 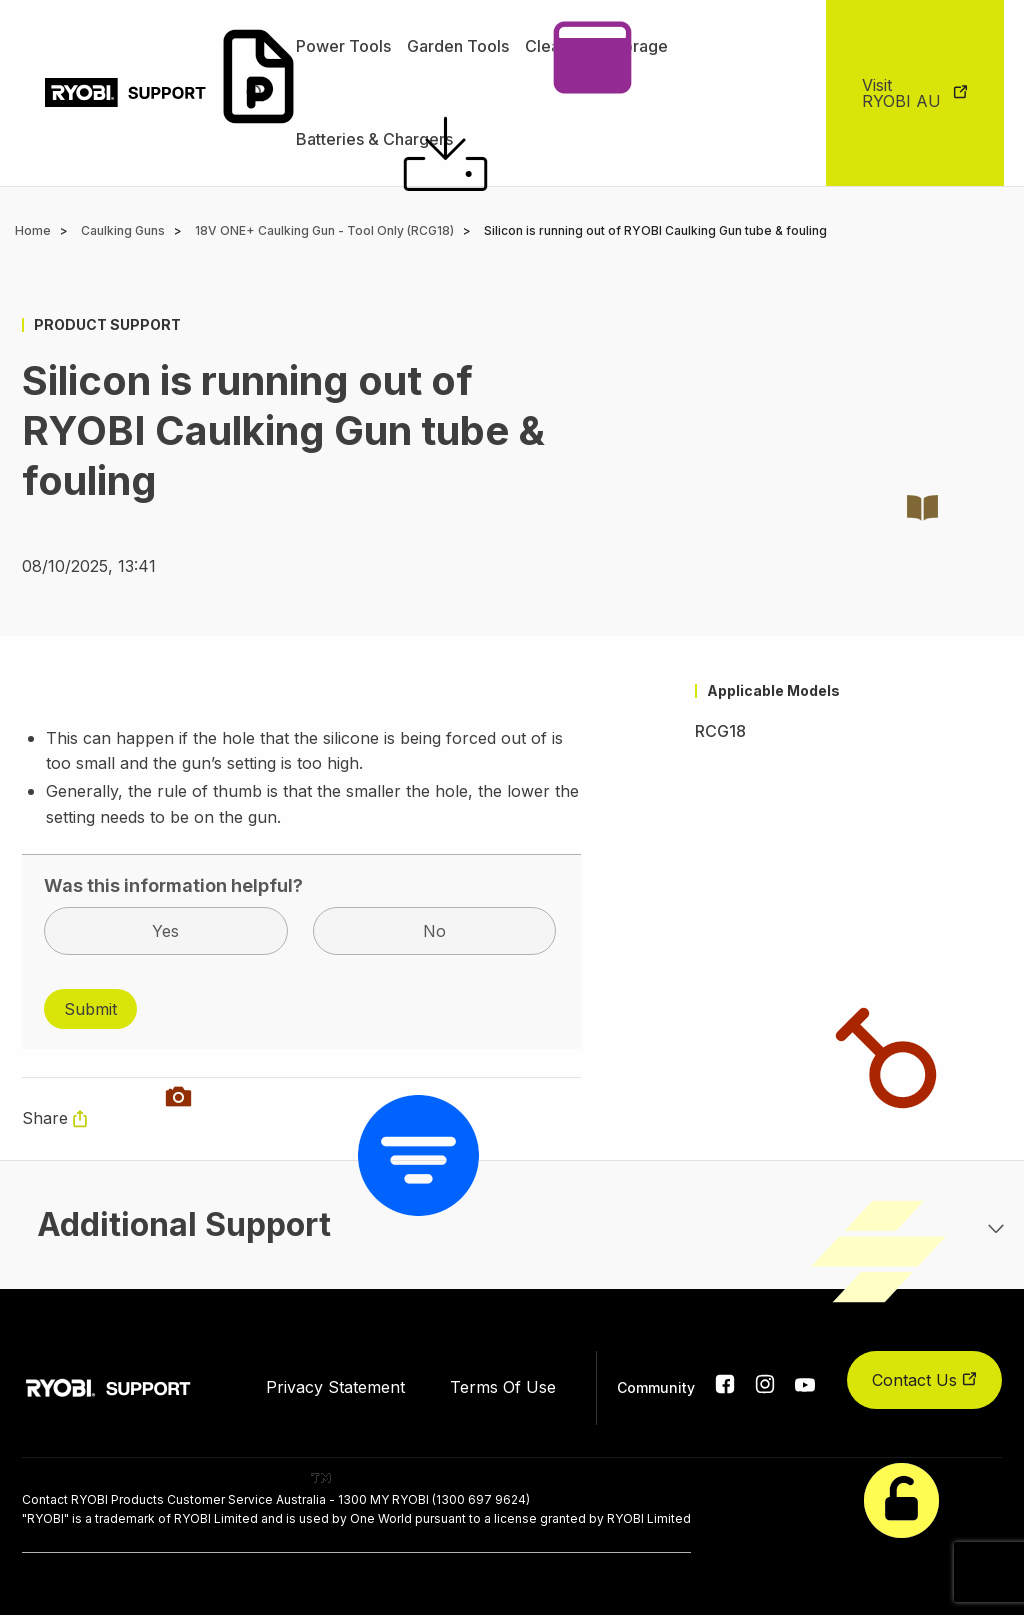 What do you see at coordinates (922, 508) in the screenshot?
I see `open your library or reading list` at bounding box center [922, 508].